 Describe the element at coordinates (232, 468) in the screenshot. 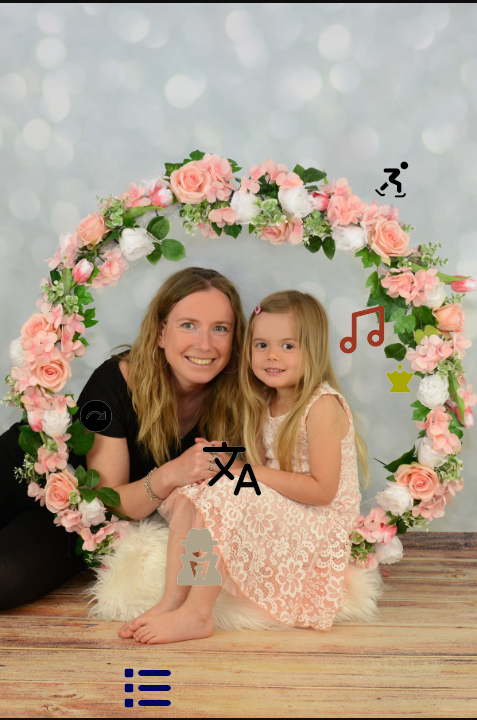

I see `translate text to another language` at that location.